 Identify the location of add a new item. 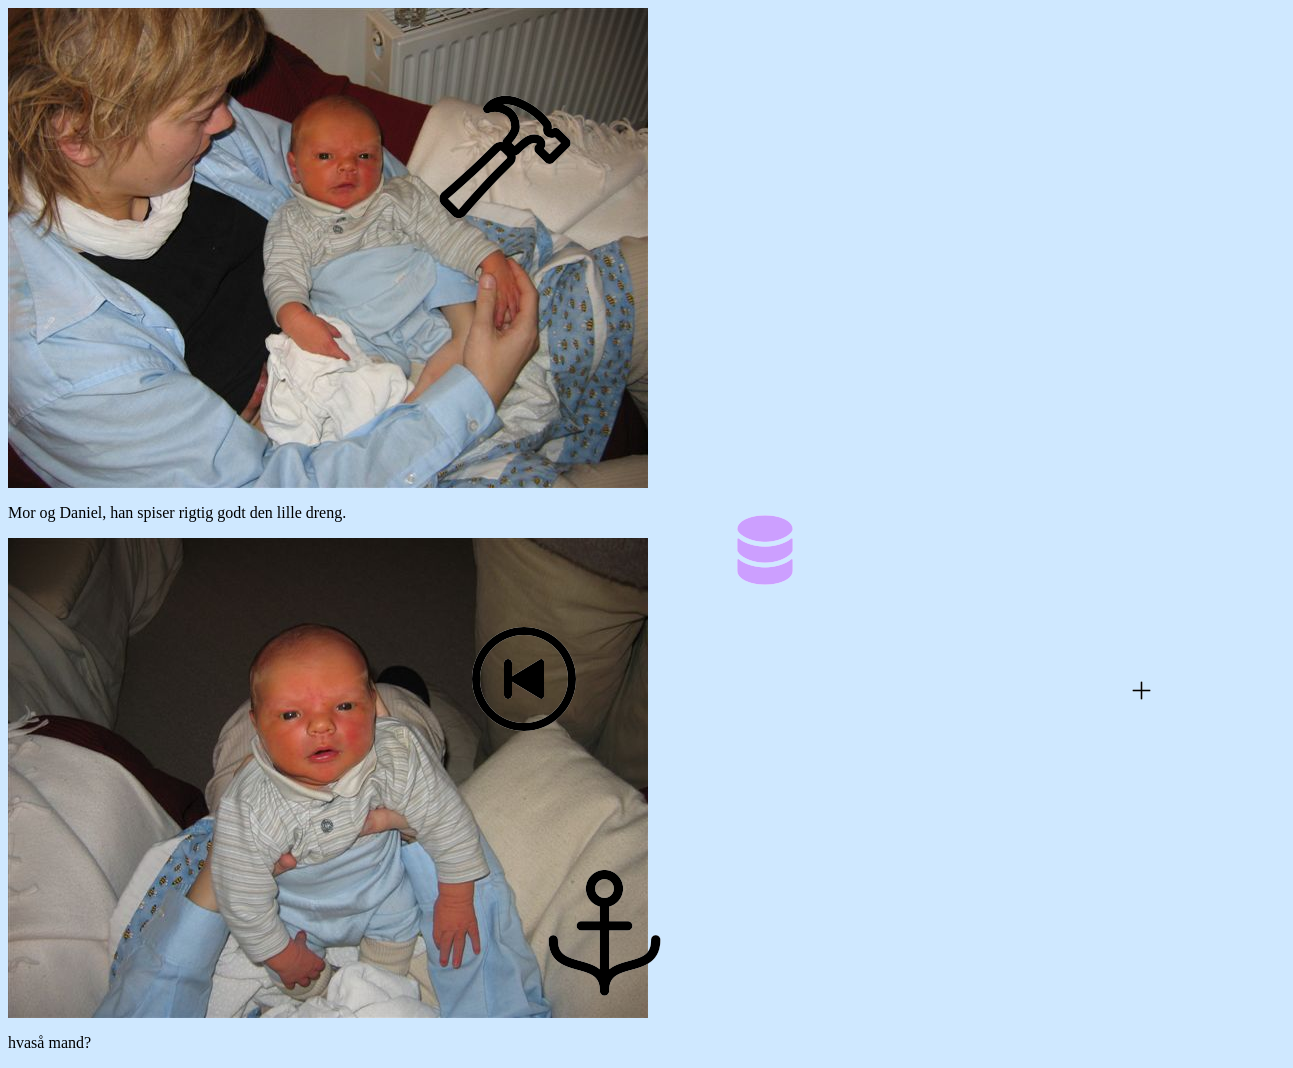
(1141, 690).